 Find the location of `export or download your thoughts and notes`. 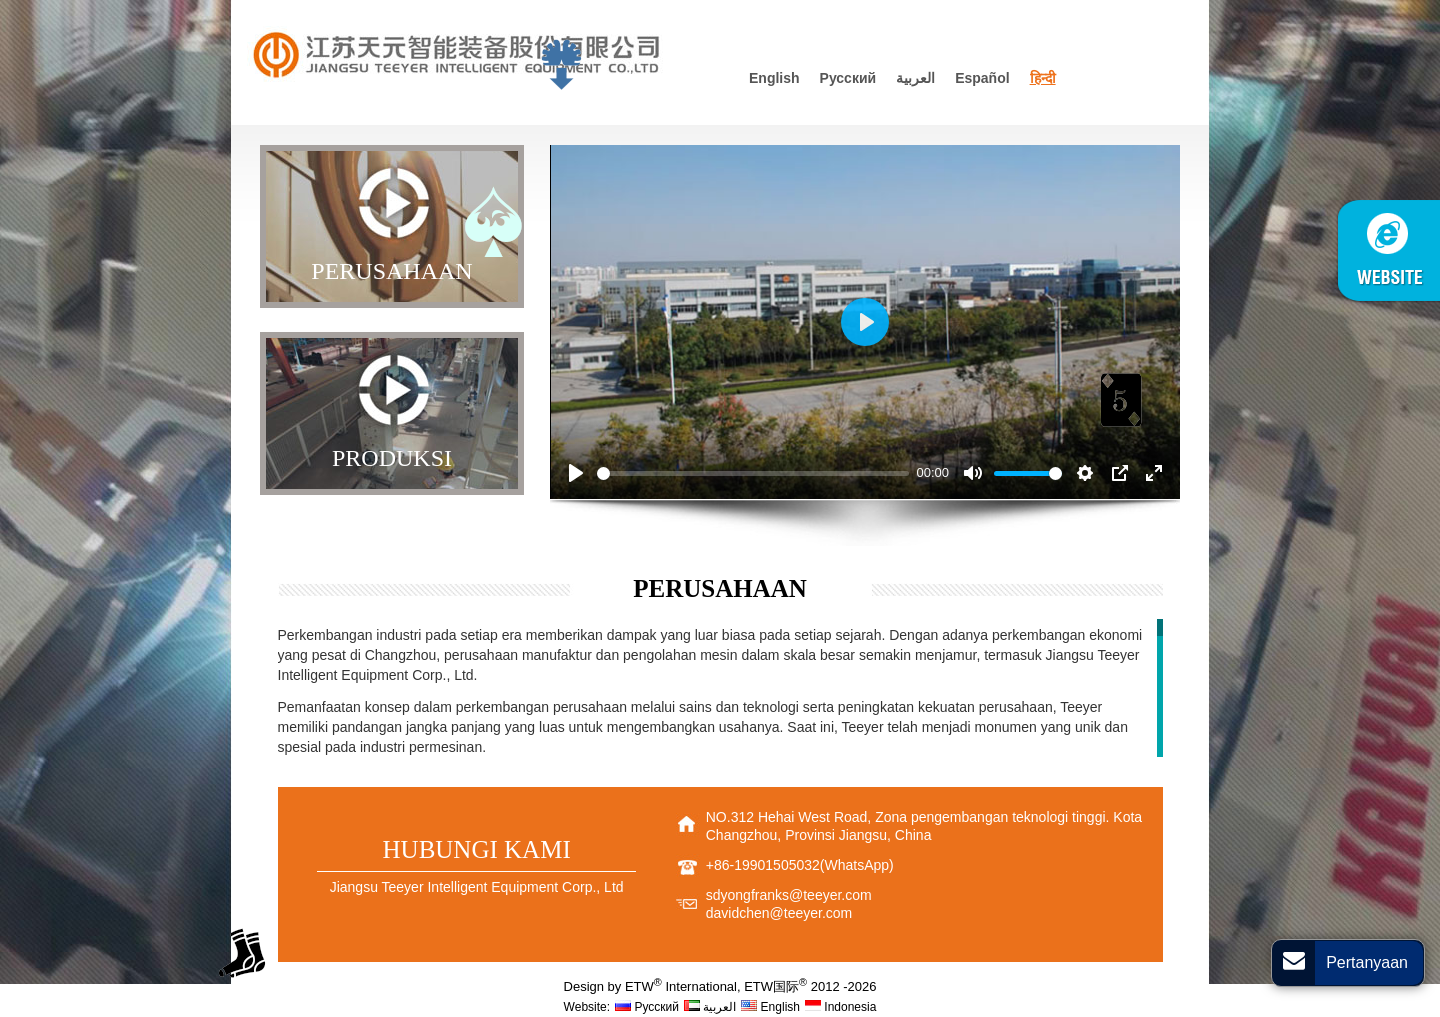

export or download your thoughts and notes is located at coordinates (561, 64).